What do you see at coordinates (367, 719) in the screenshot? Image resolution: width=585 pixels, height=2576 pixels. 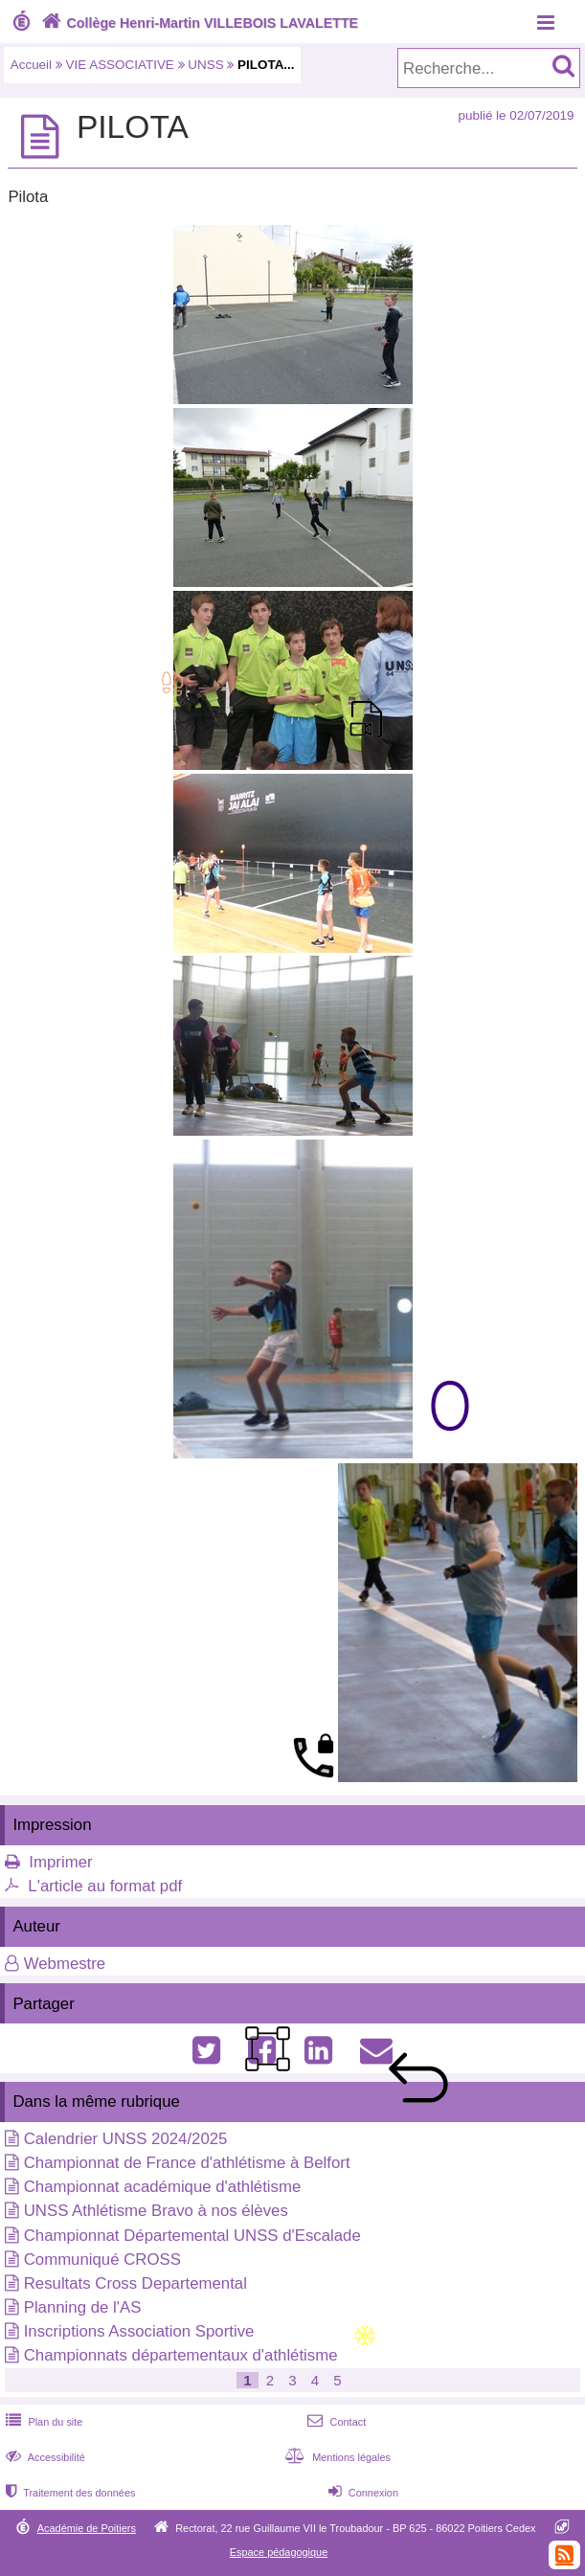 I see `open a video file` at bounding box center [367, 719].